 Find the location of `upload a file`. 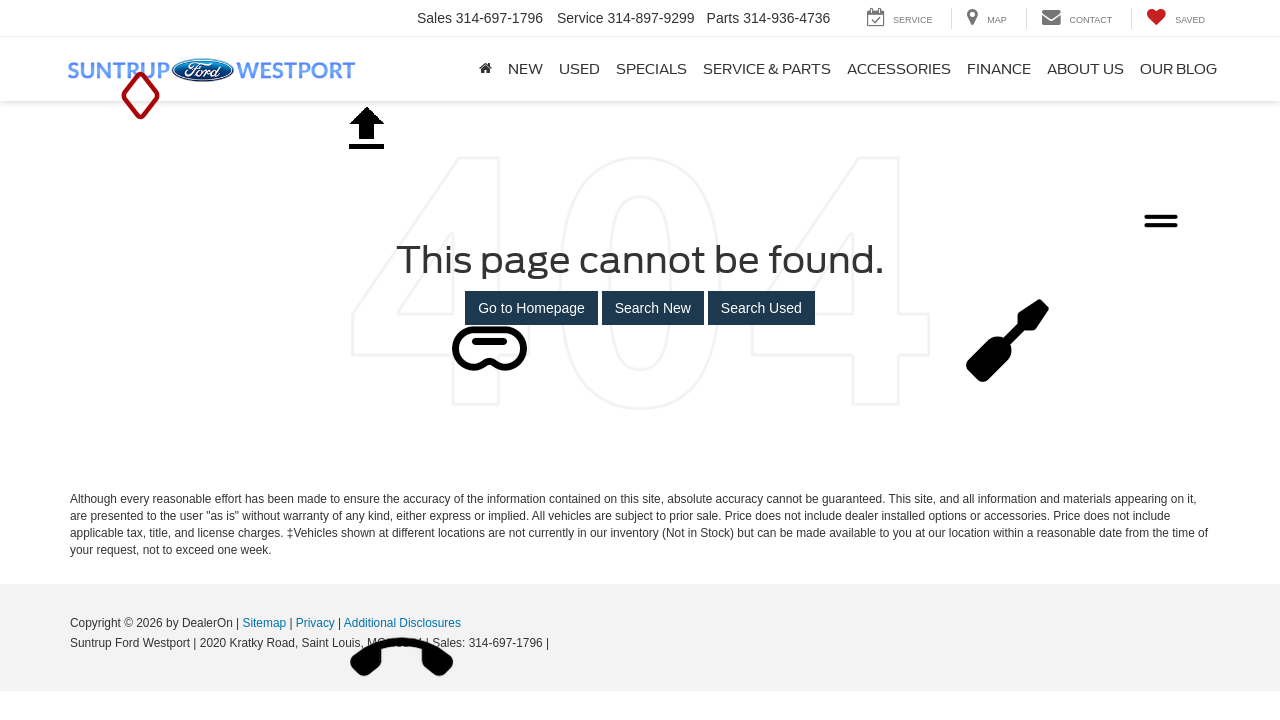

upload a file is located at coordinates (367, 129).